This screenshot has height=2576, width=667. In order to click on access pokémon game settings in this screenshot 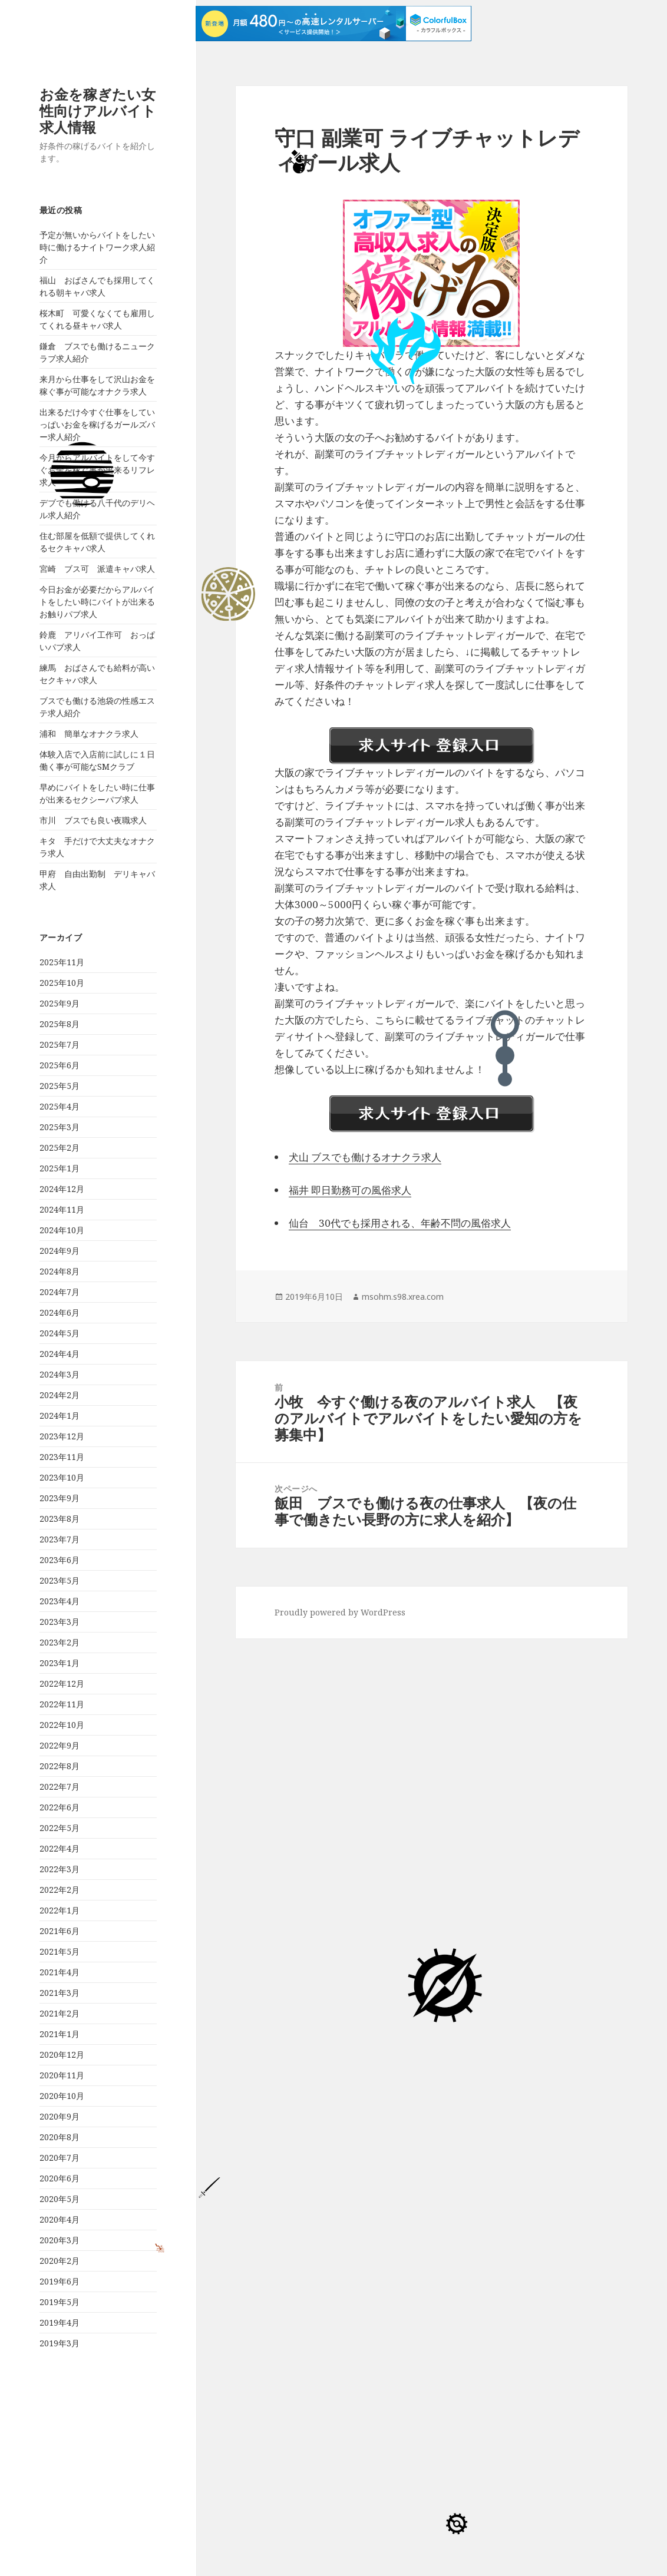, I will do `click(457, 2524)`.